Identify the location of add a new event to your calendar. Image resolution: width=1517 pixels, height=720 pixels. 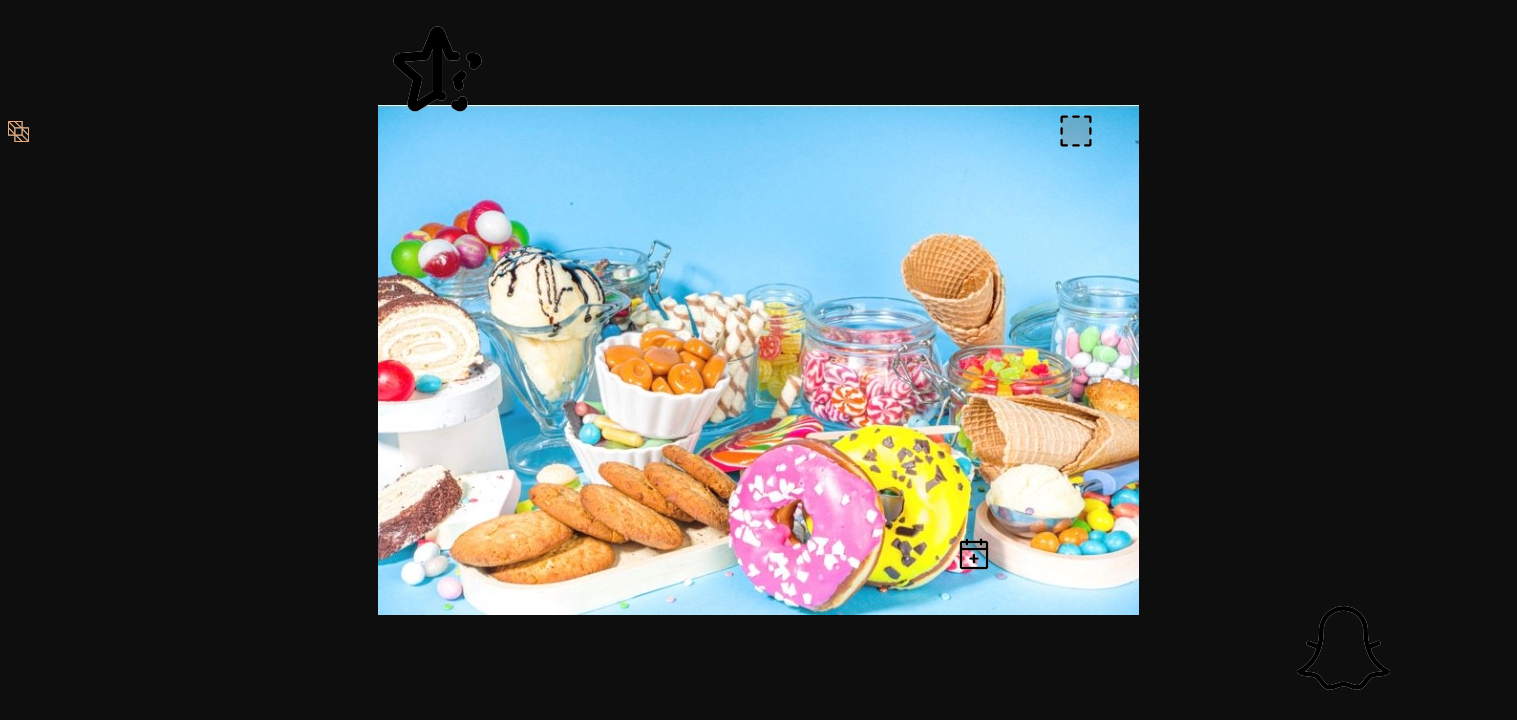
(974, 555).